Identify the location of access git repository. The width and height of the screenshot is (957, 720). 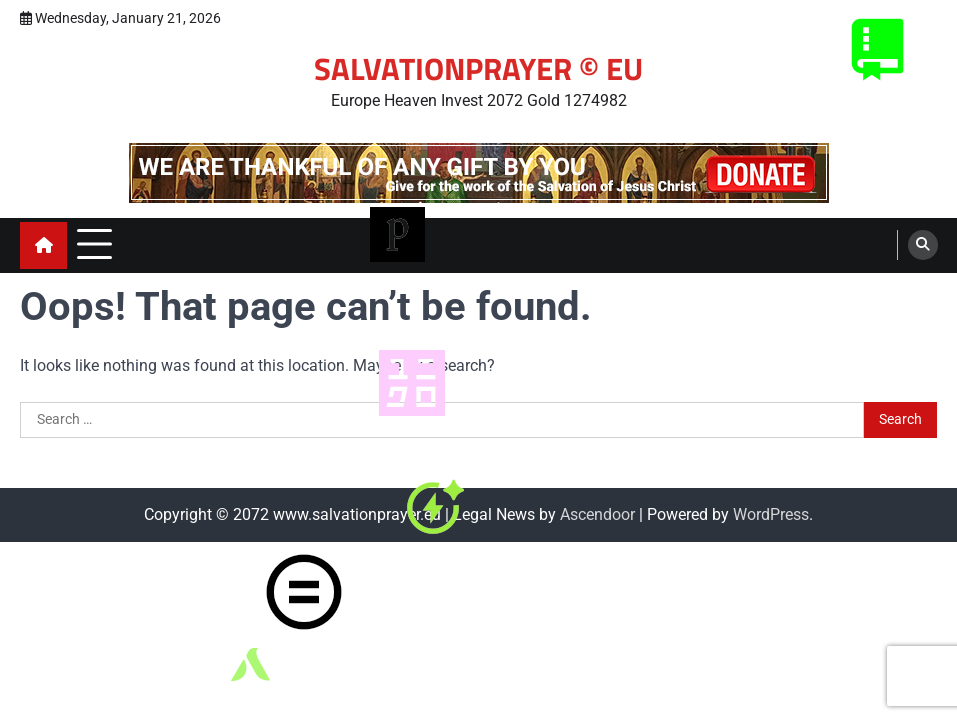
(877, 47).